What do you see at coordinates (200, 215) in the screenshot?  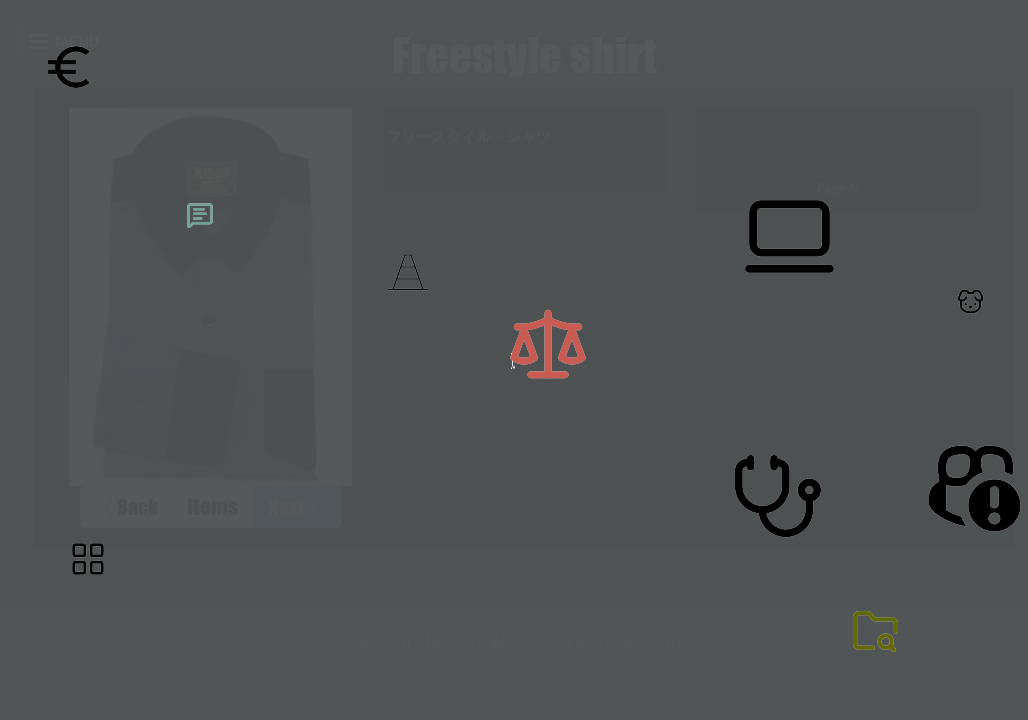 I see `open a chat or messaging feature` at bounding box center [200, 215].